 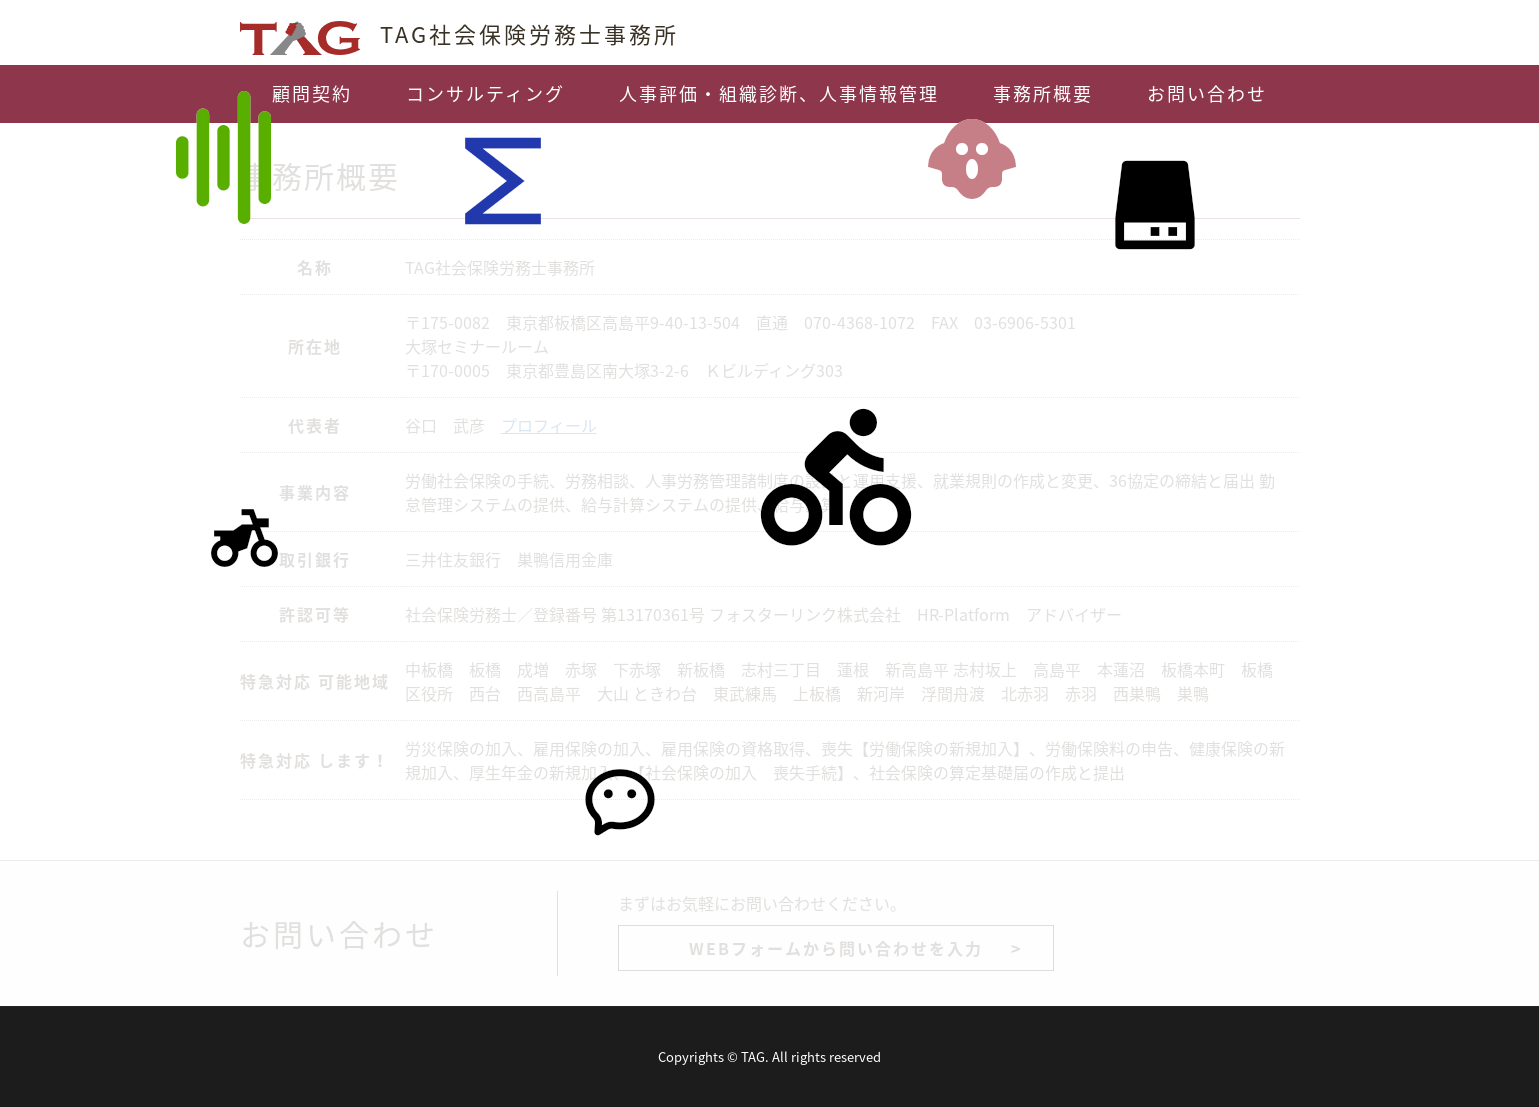 What do you see at coordinates (972, 159) in the screenshot?
I see `ghost mode or incognito status indicator` at bounding box center [972, 159].